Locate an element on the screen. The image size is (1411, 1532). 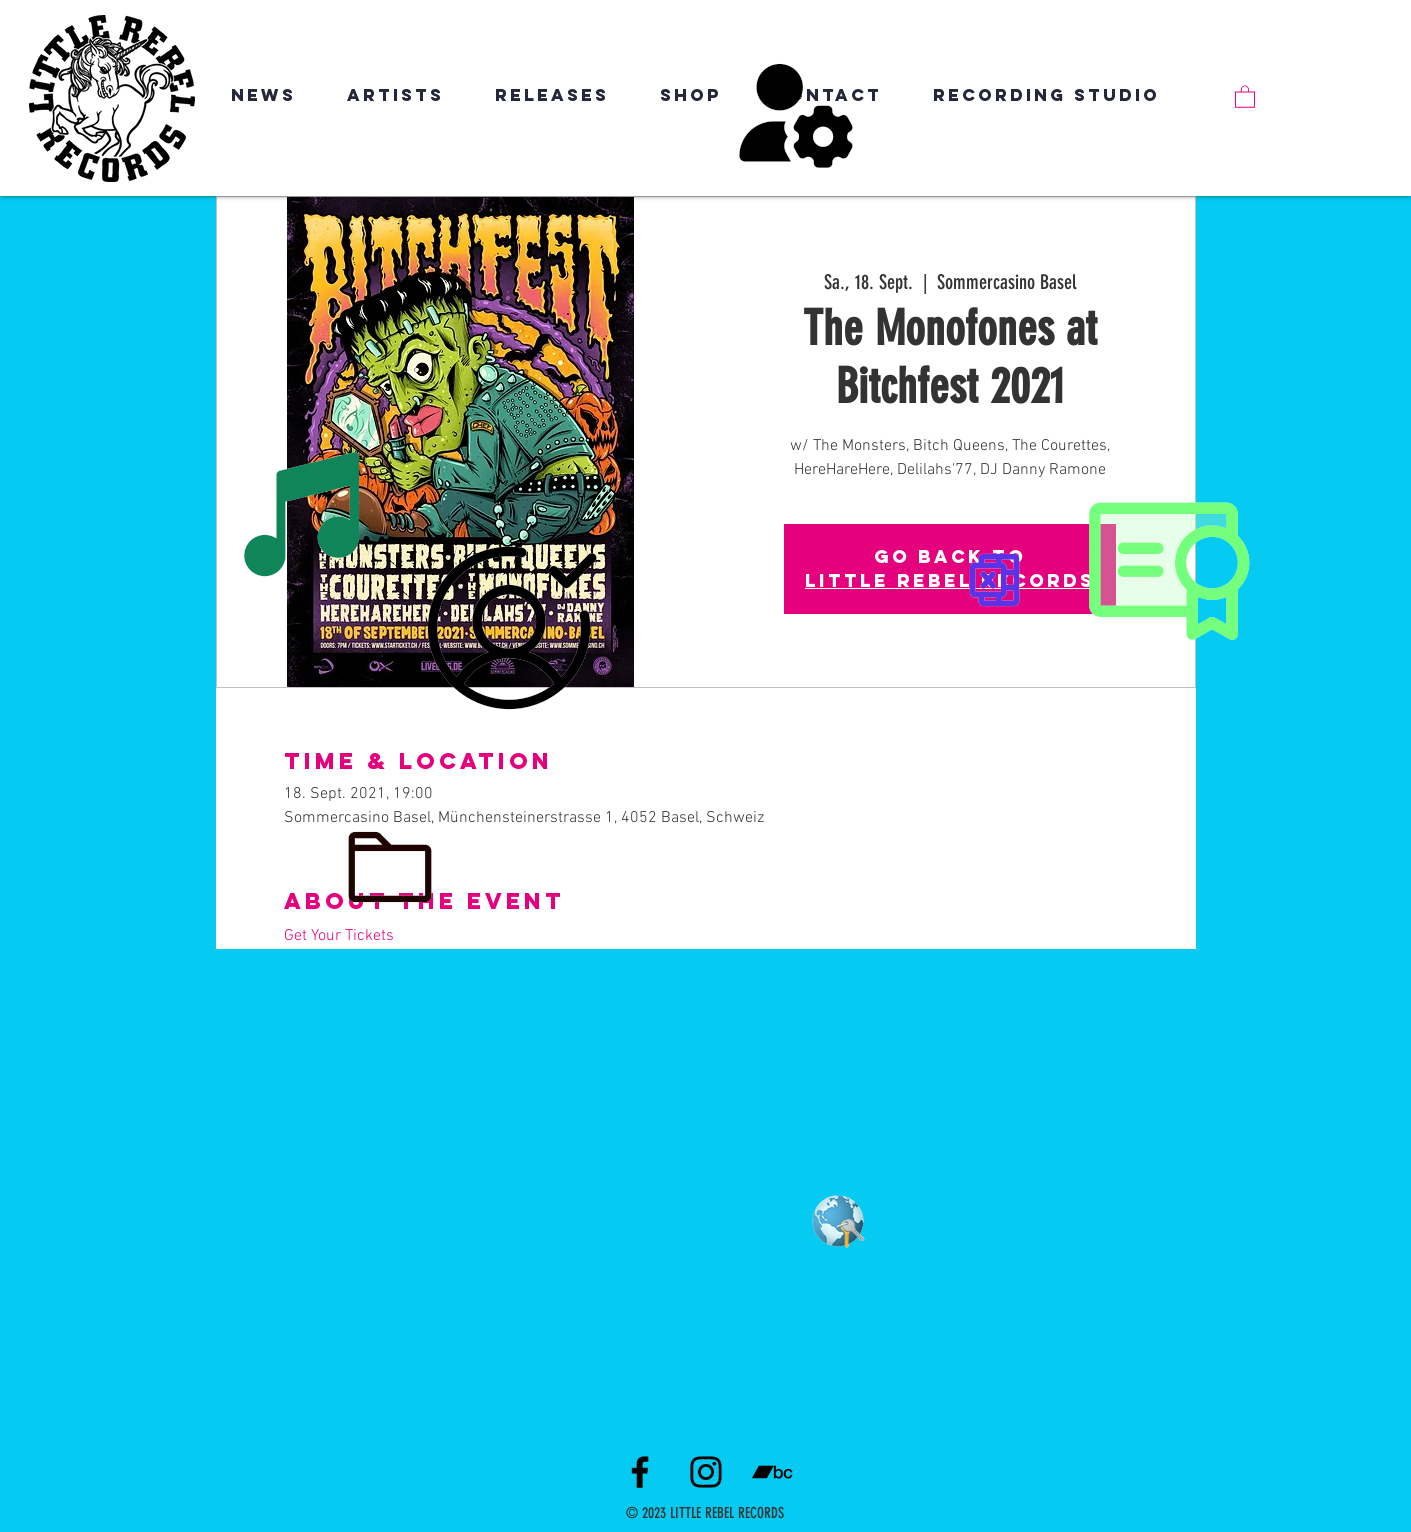
access music or audio library is located at coordinates (308, 516).